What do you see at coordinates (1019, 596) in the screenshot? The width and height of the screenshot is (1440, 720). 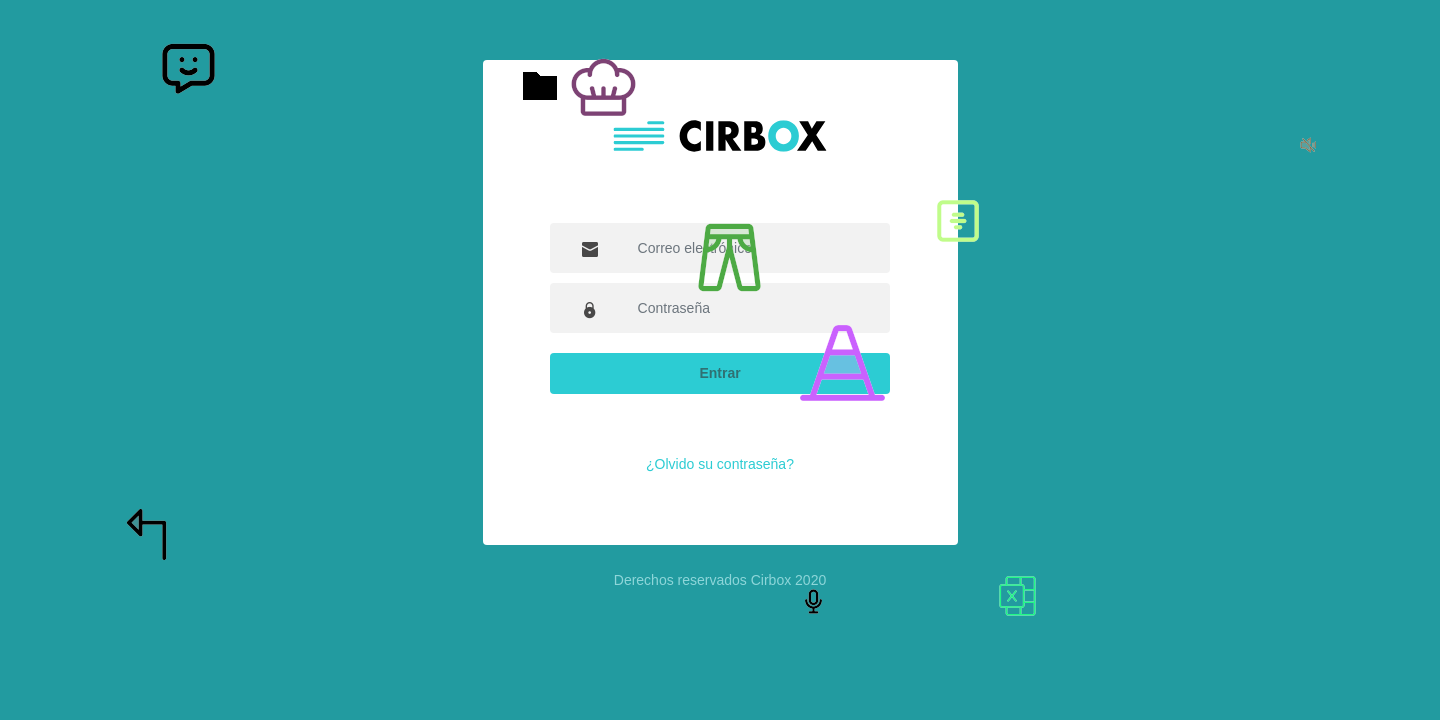 I see `open microsoft excel` at bounding box center [1019, 596].